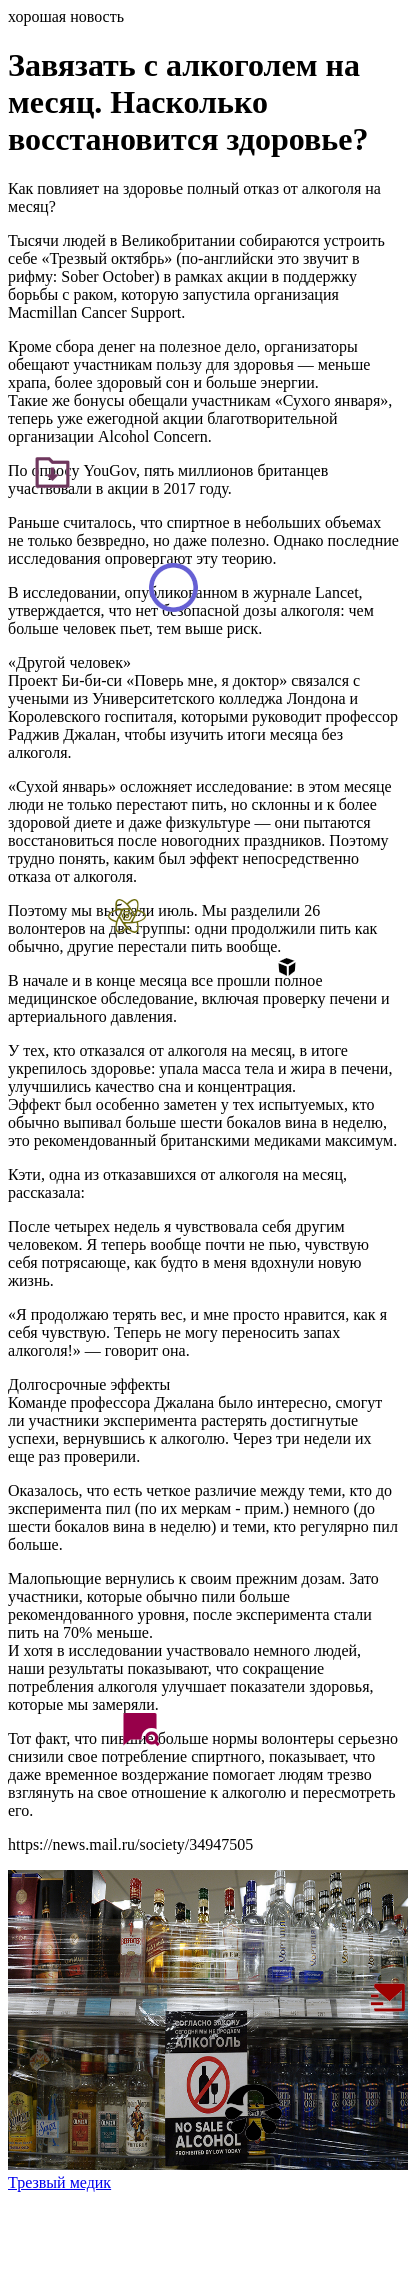  I want to click on react query library logo, so click(127, 916).